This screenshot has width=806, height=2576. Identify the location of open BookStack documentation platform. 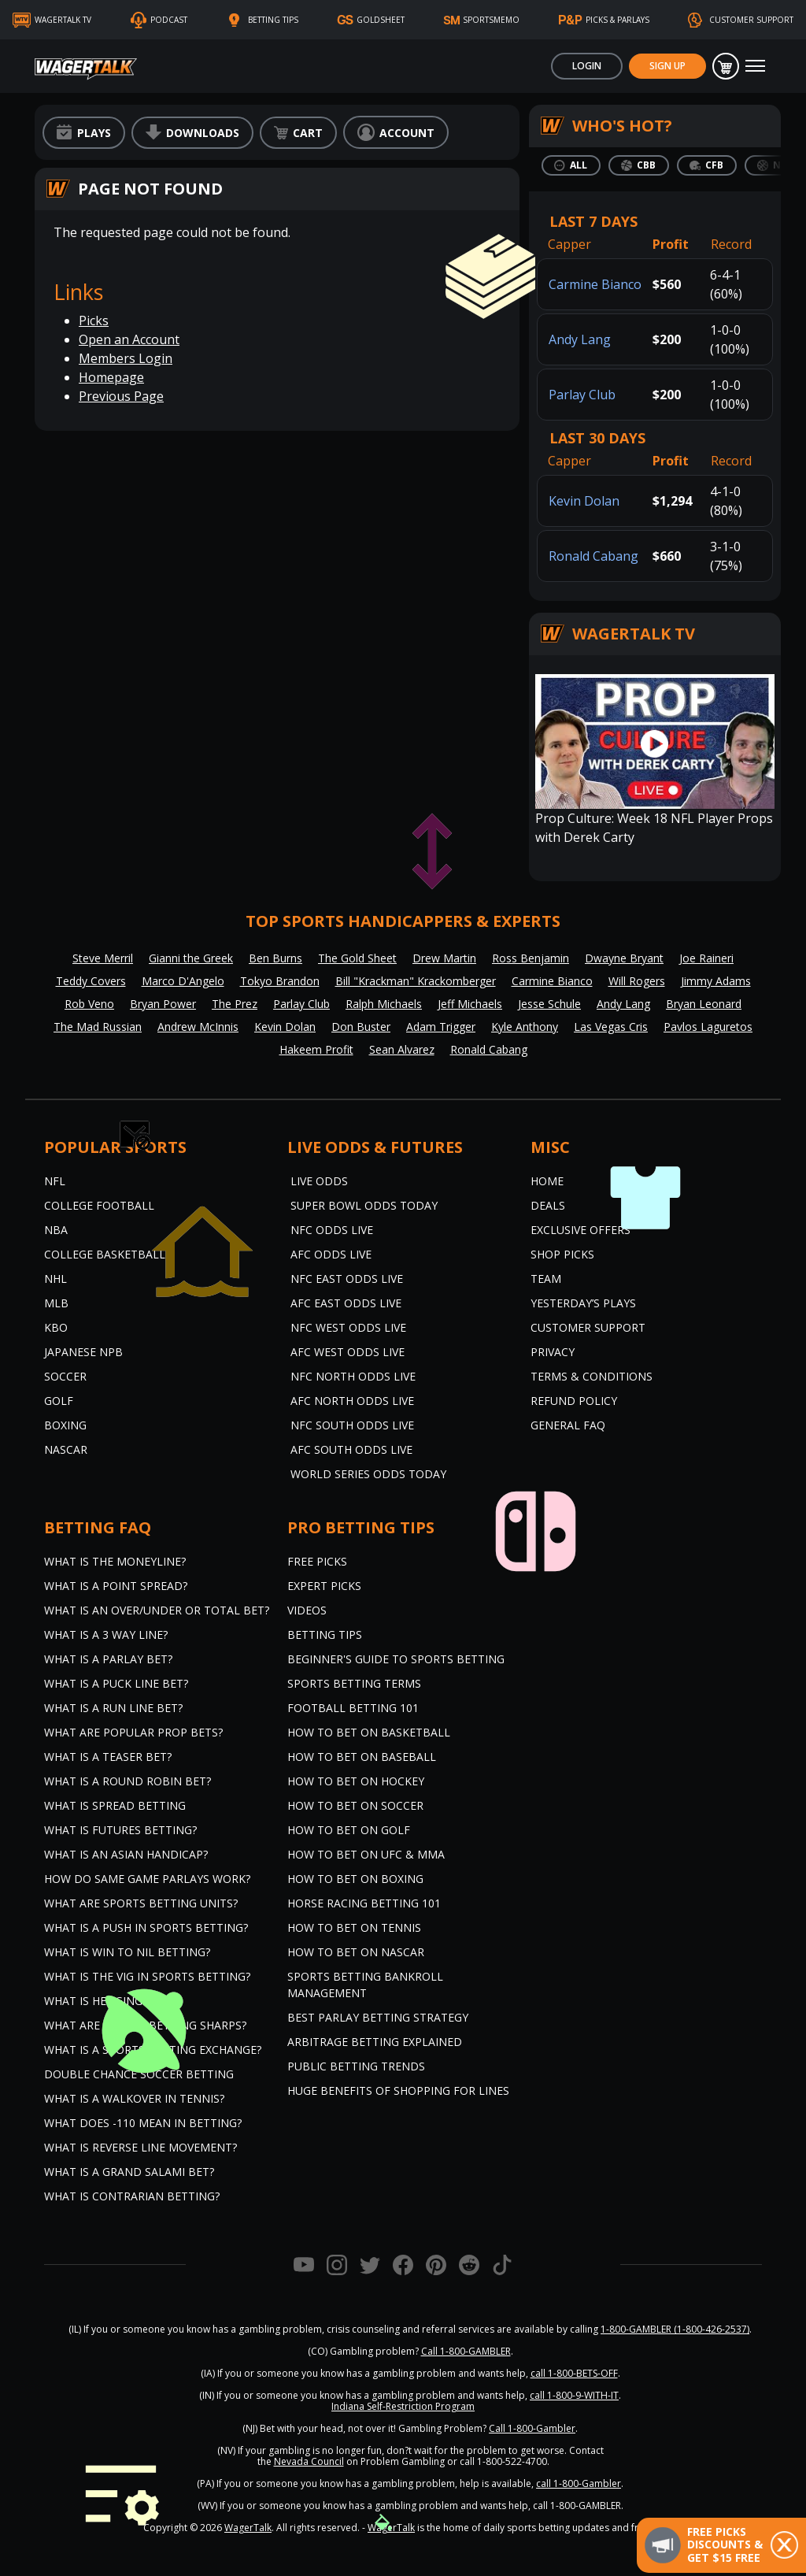
(490, 276).